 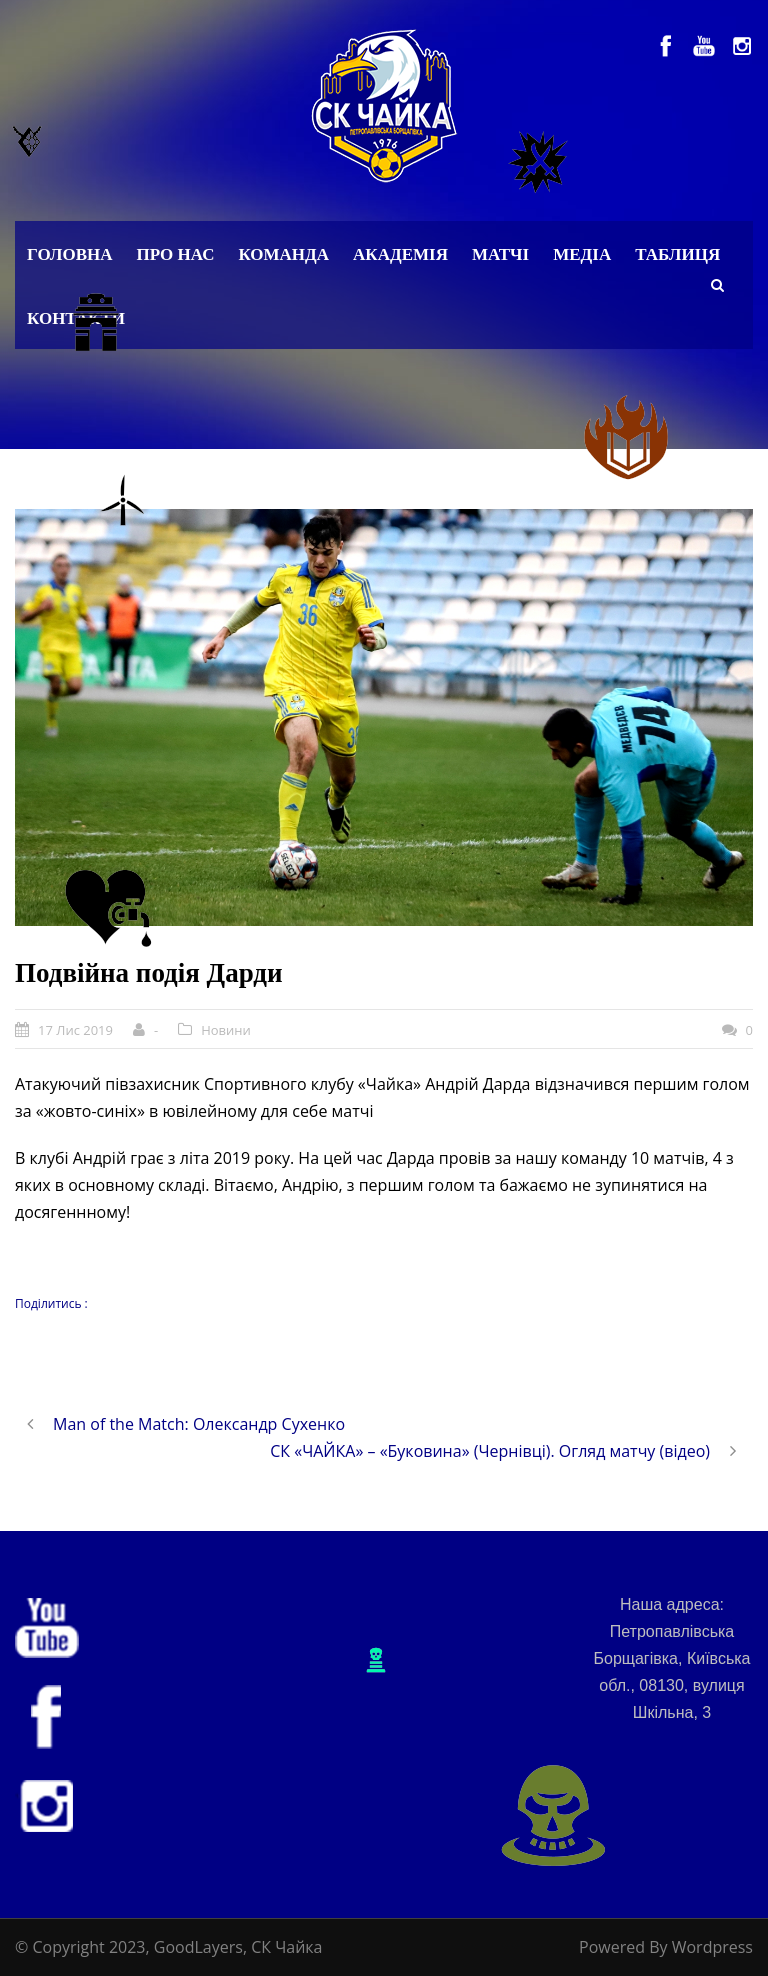 I want to click on wind turbine or wind energy indicator, so click(x=123, y=500).